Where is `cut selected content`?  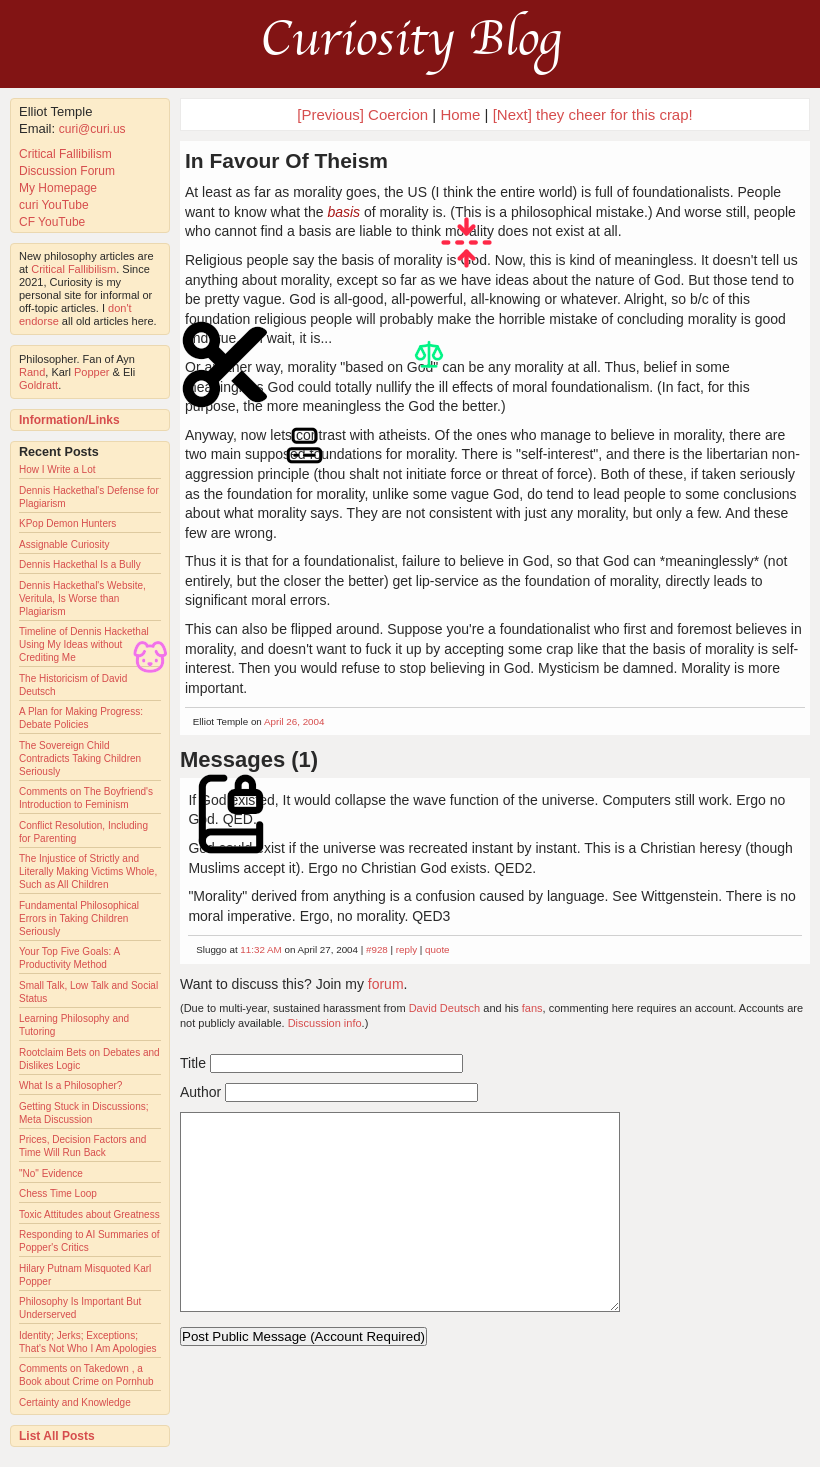
cut selected content is located at coordinates (225, 364).